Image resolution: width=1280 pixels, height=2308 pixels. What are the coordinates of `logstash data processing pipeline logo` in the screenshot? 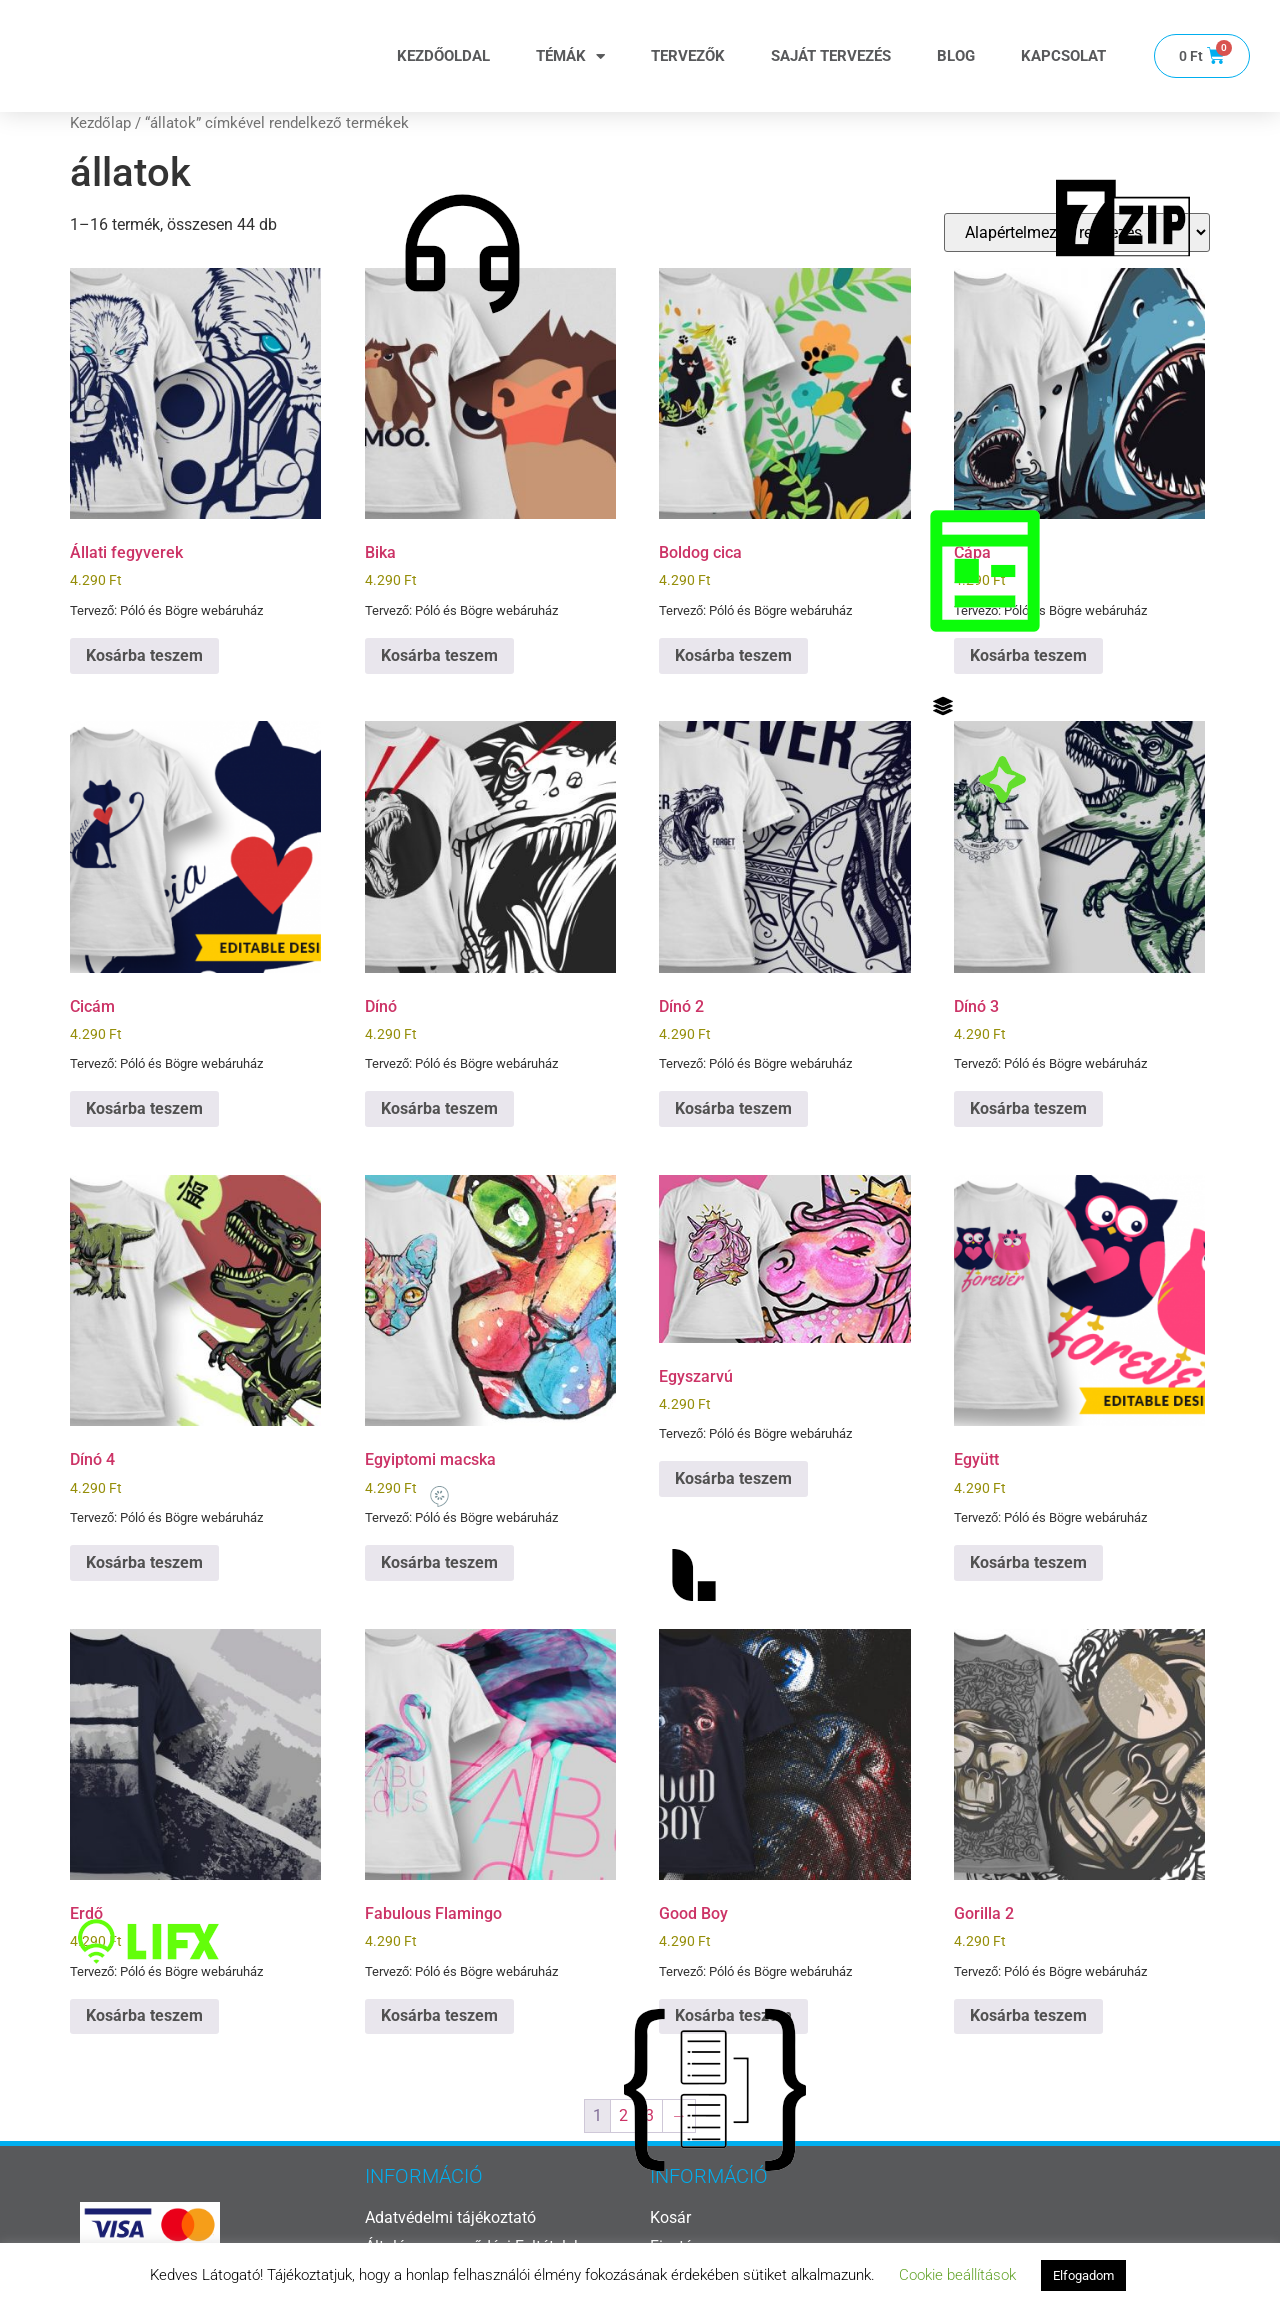 It's located at (694, 1575).